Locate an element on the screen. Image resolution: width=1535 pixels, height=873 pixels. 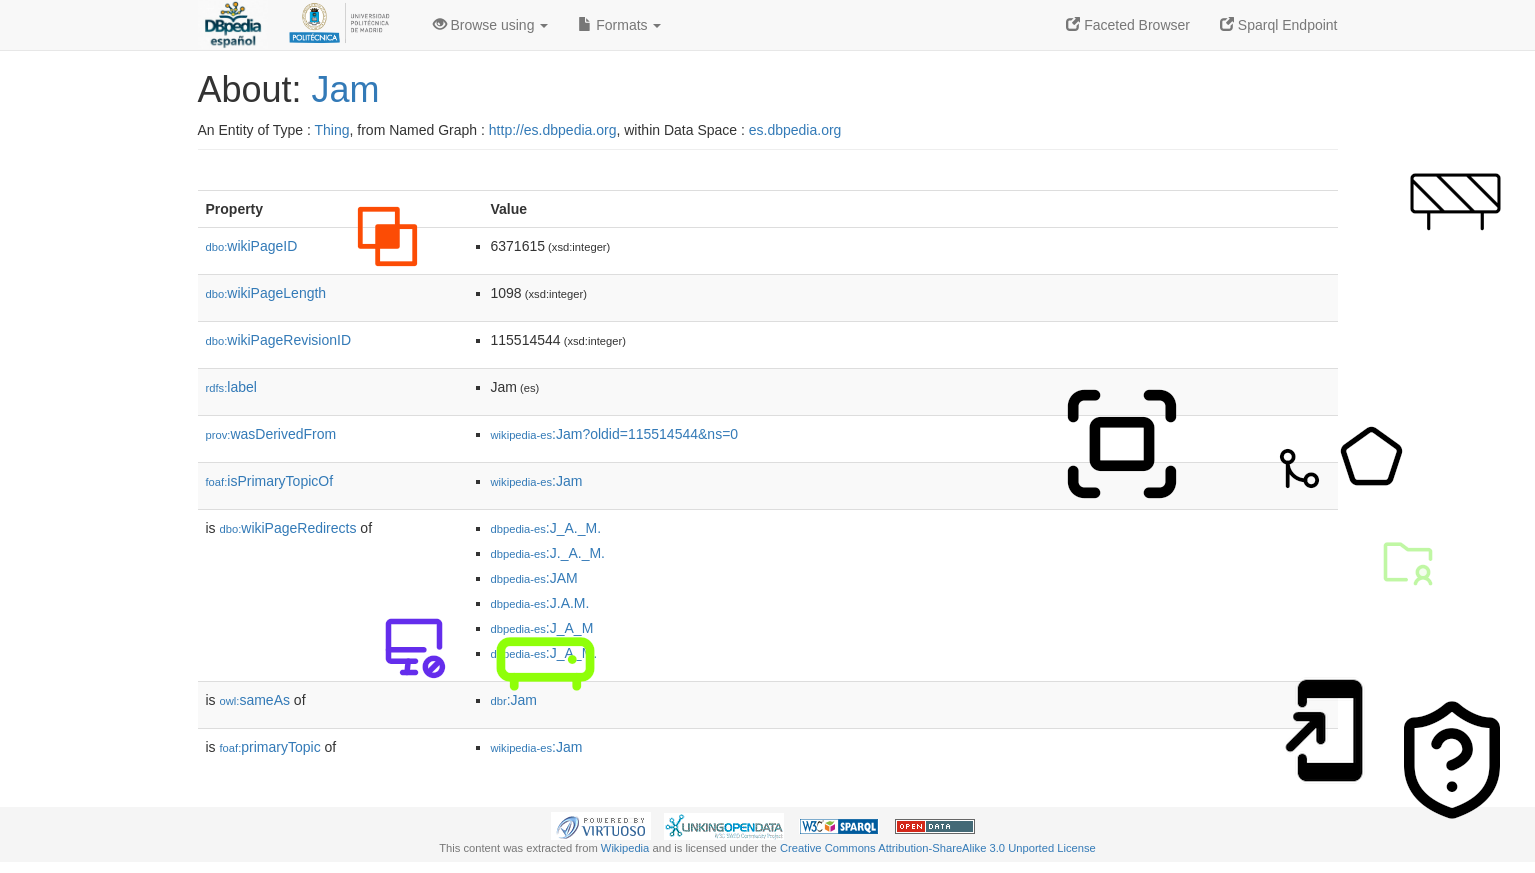
expand content to fullscreen mode is located at coordinates (1122, 444).